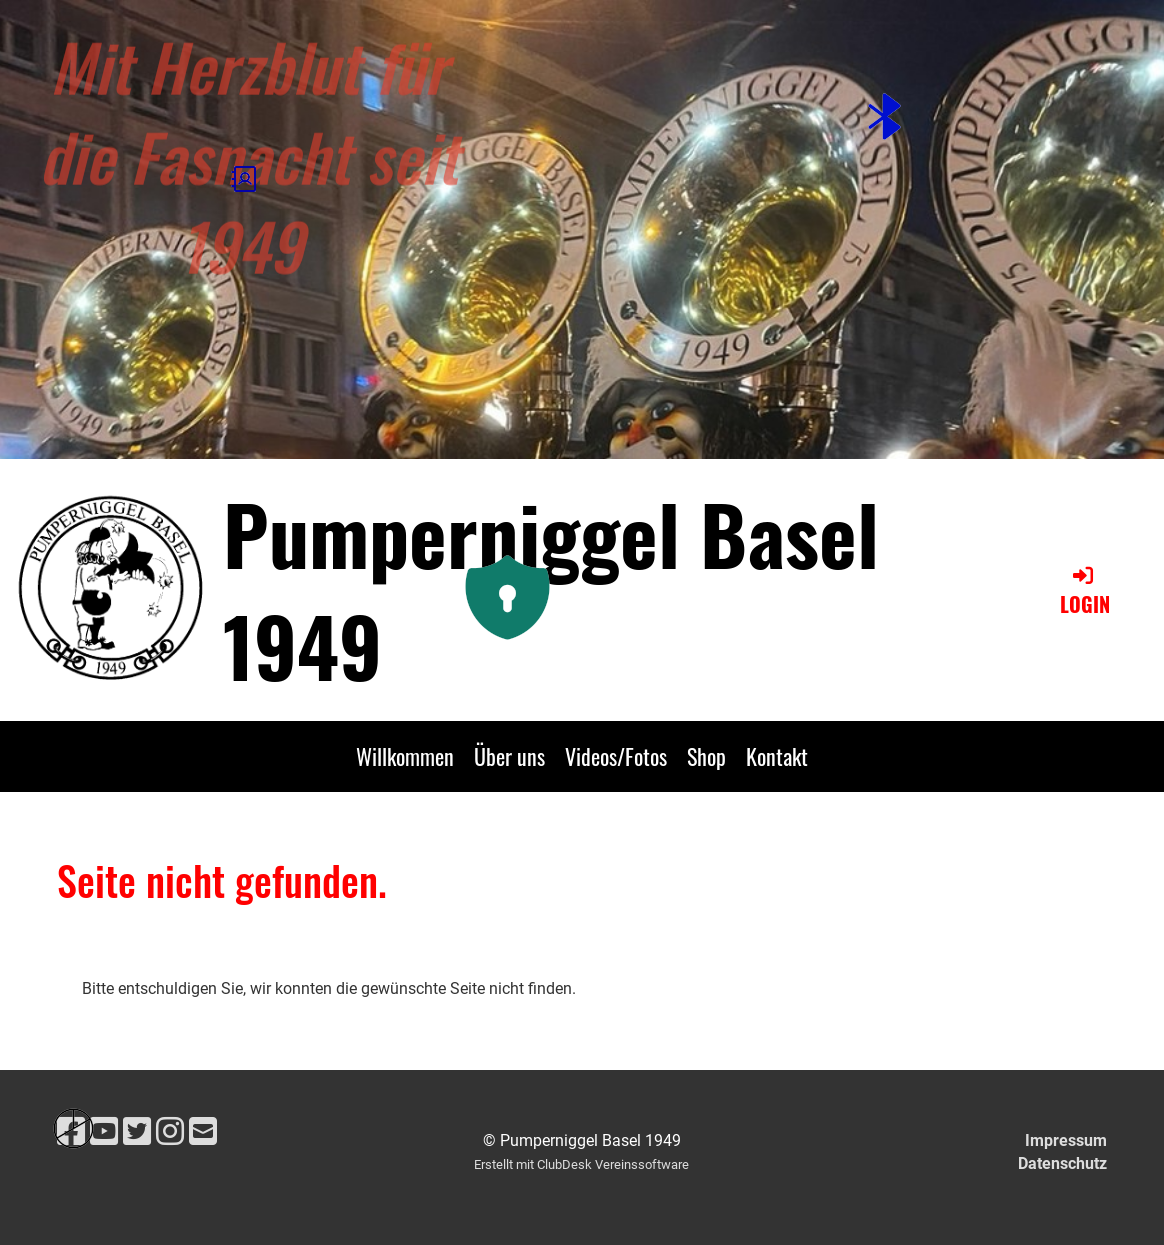 This screenshot has height=1245, width=1164. Describe the element at coordinates (507, 597) in the screenshot. I see `access security or privacy settings` at that location.